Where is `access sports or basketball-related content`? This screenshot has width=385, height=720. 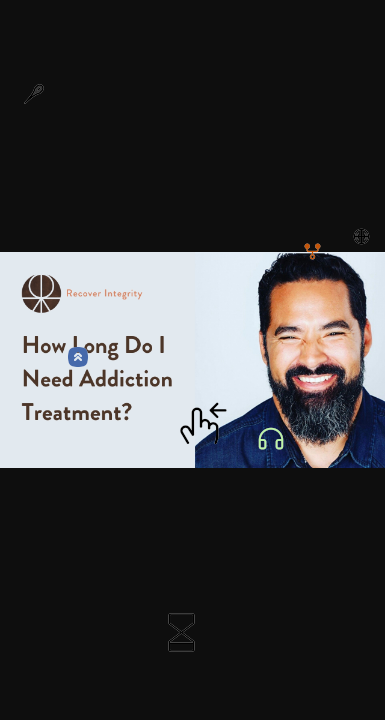
access sports or basketball-related content is located at coordinates (361, 236).